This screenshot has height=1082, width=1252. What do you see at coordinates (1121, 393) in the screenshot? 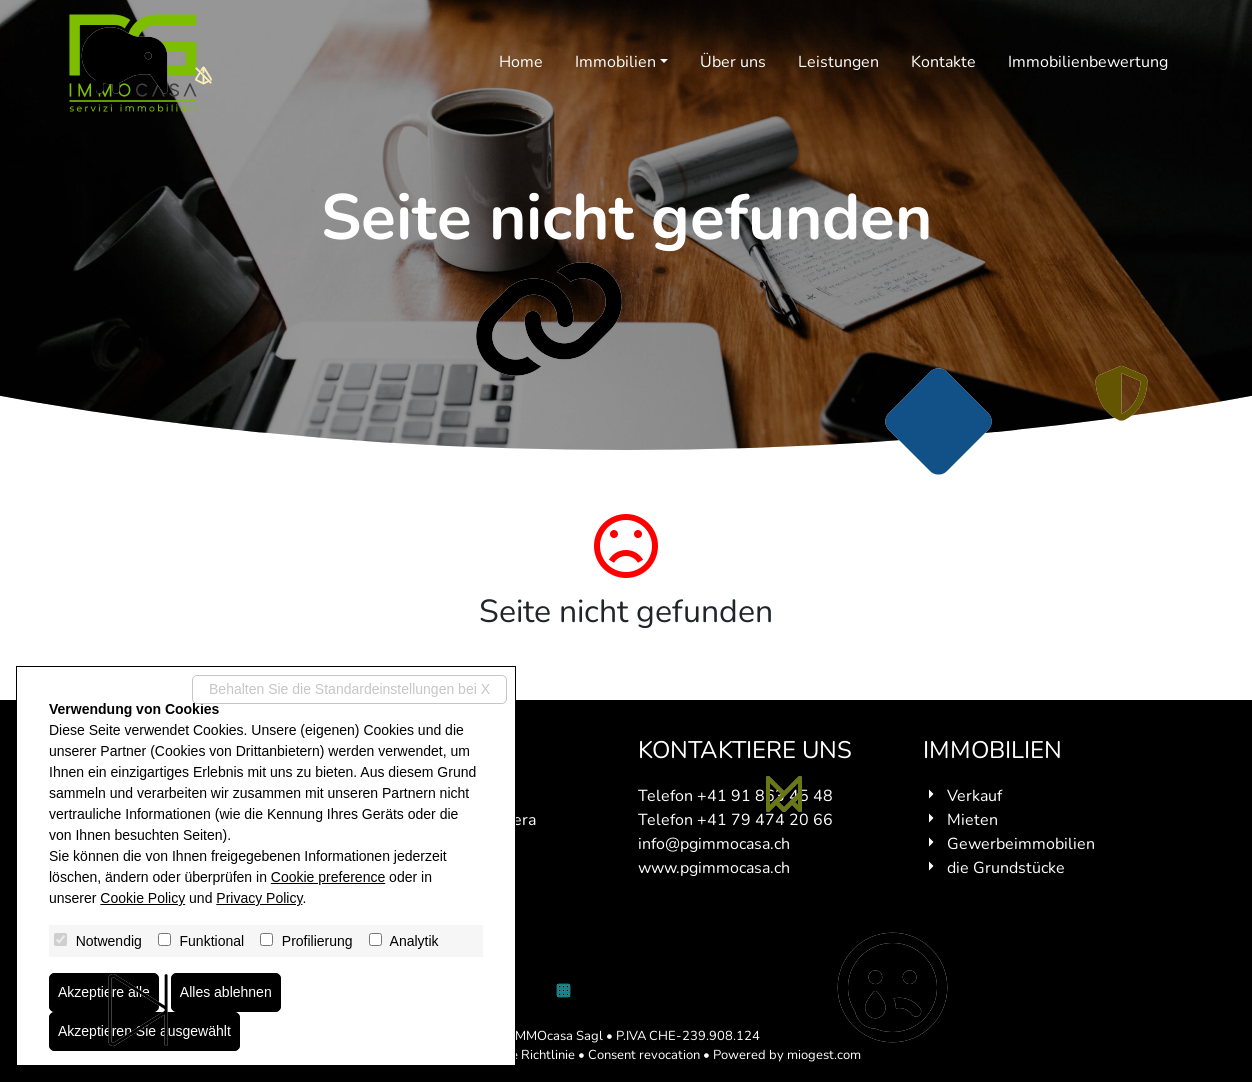
I see `access security or privacy settings` at bounding box center [1121, 393].